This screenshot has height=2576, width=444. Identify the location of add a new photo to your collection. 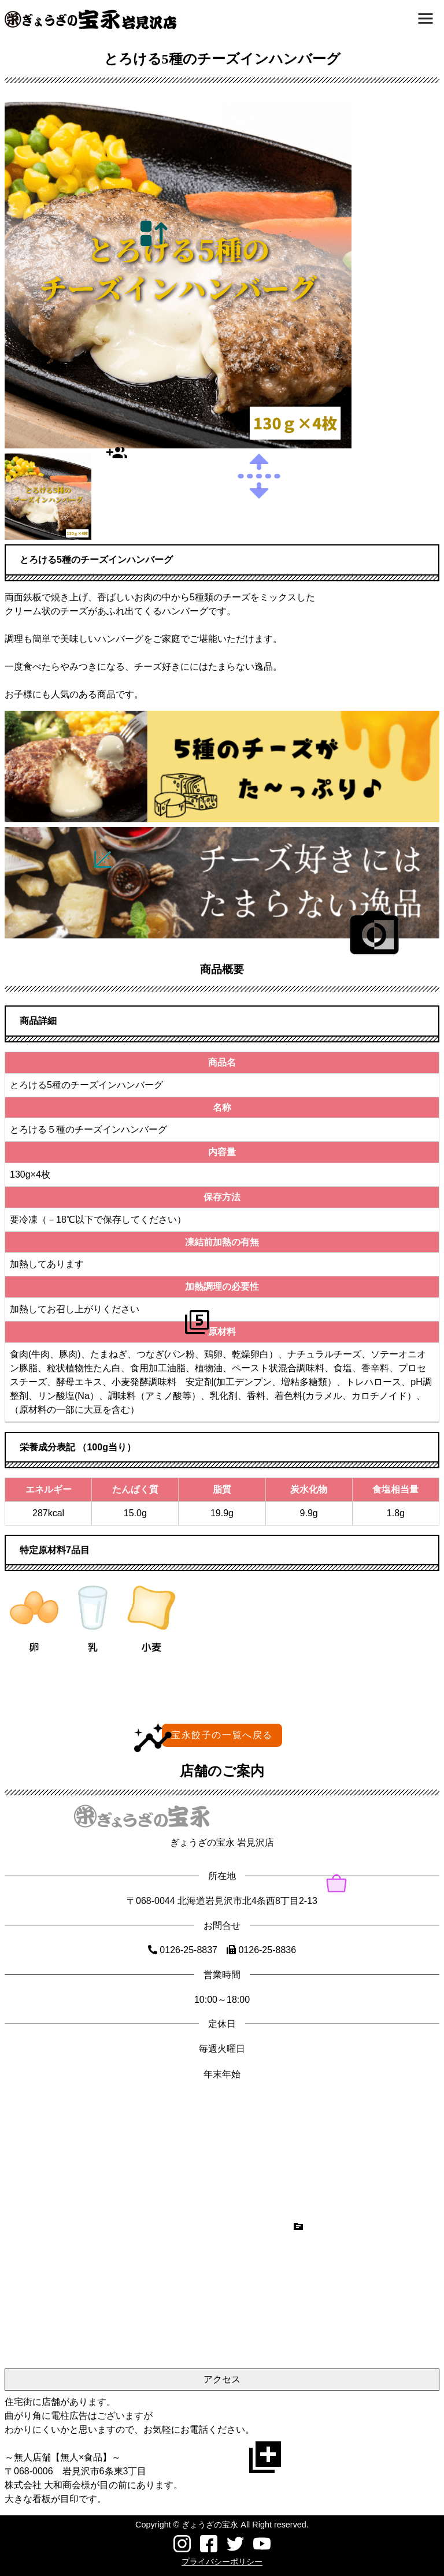
(265, 2457).